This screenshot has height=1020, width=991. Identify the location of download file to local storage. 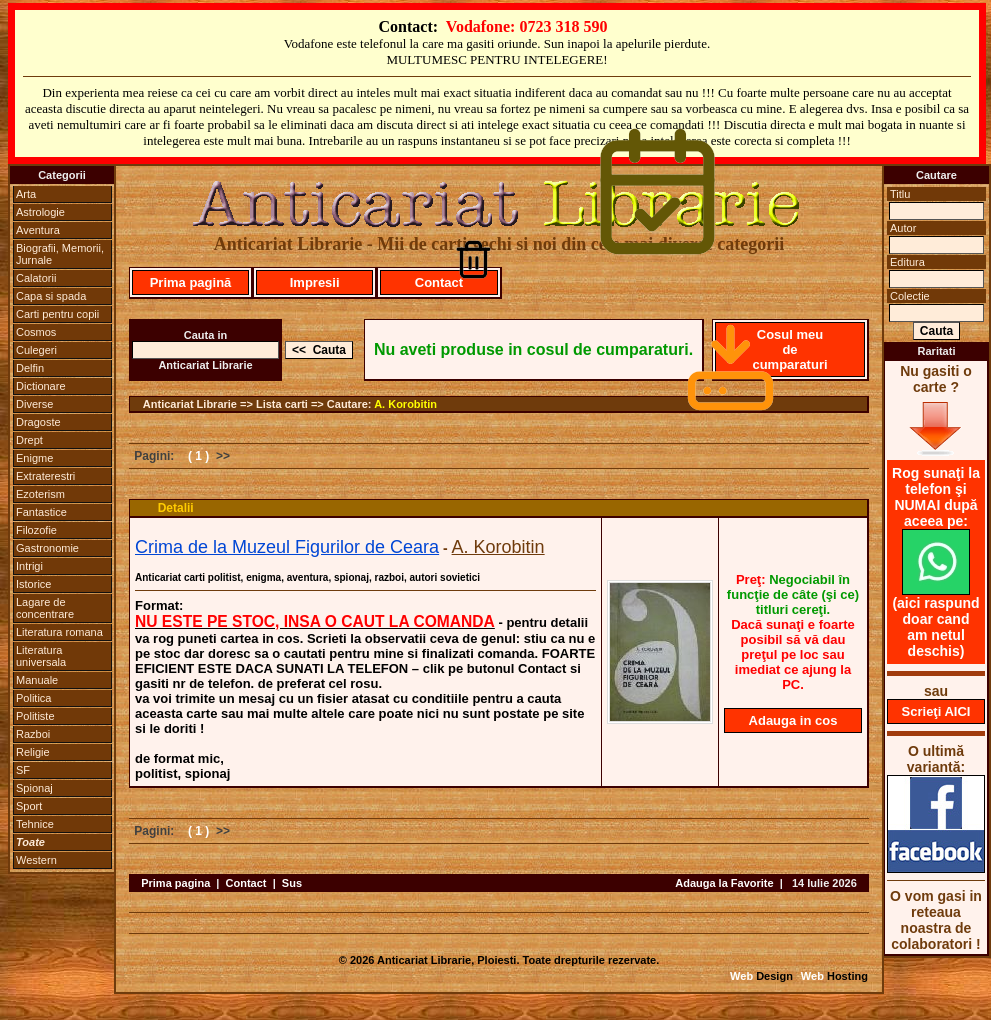
(730, 367).